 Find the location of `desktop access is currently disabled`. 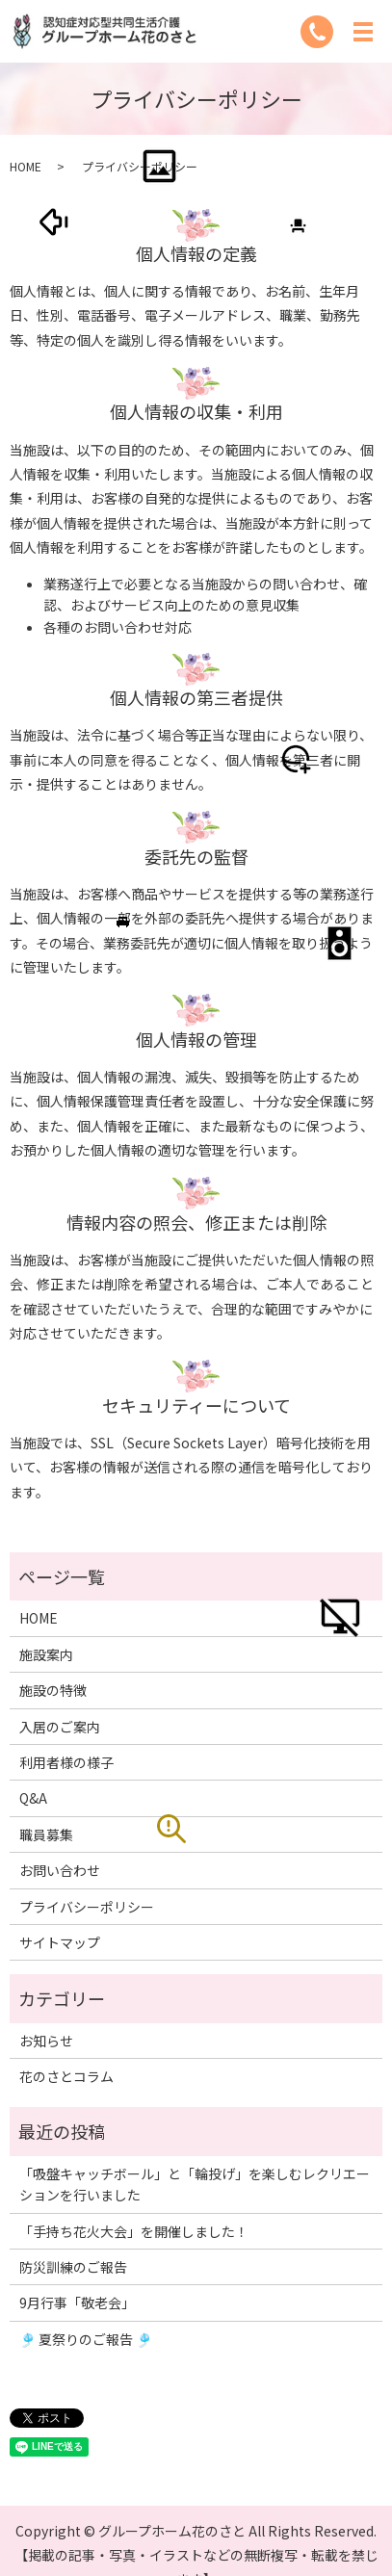

desktop access is currently disabled is located at coordinates (340, 1616).